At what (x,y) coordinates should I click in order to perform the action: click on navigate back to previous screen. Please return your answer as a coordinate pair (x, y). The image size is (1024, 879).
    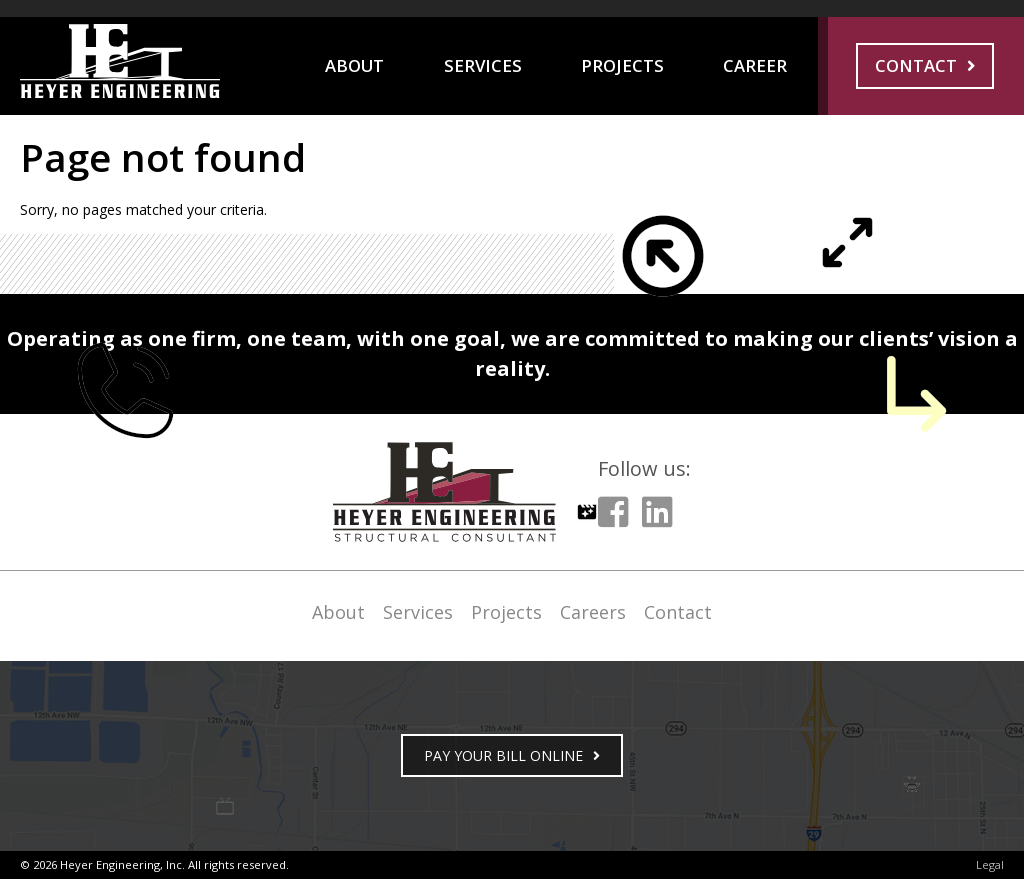
    Looking at the image, I should click on (663, 256).